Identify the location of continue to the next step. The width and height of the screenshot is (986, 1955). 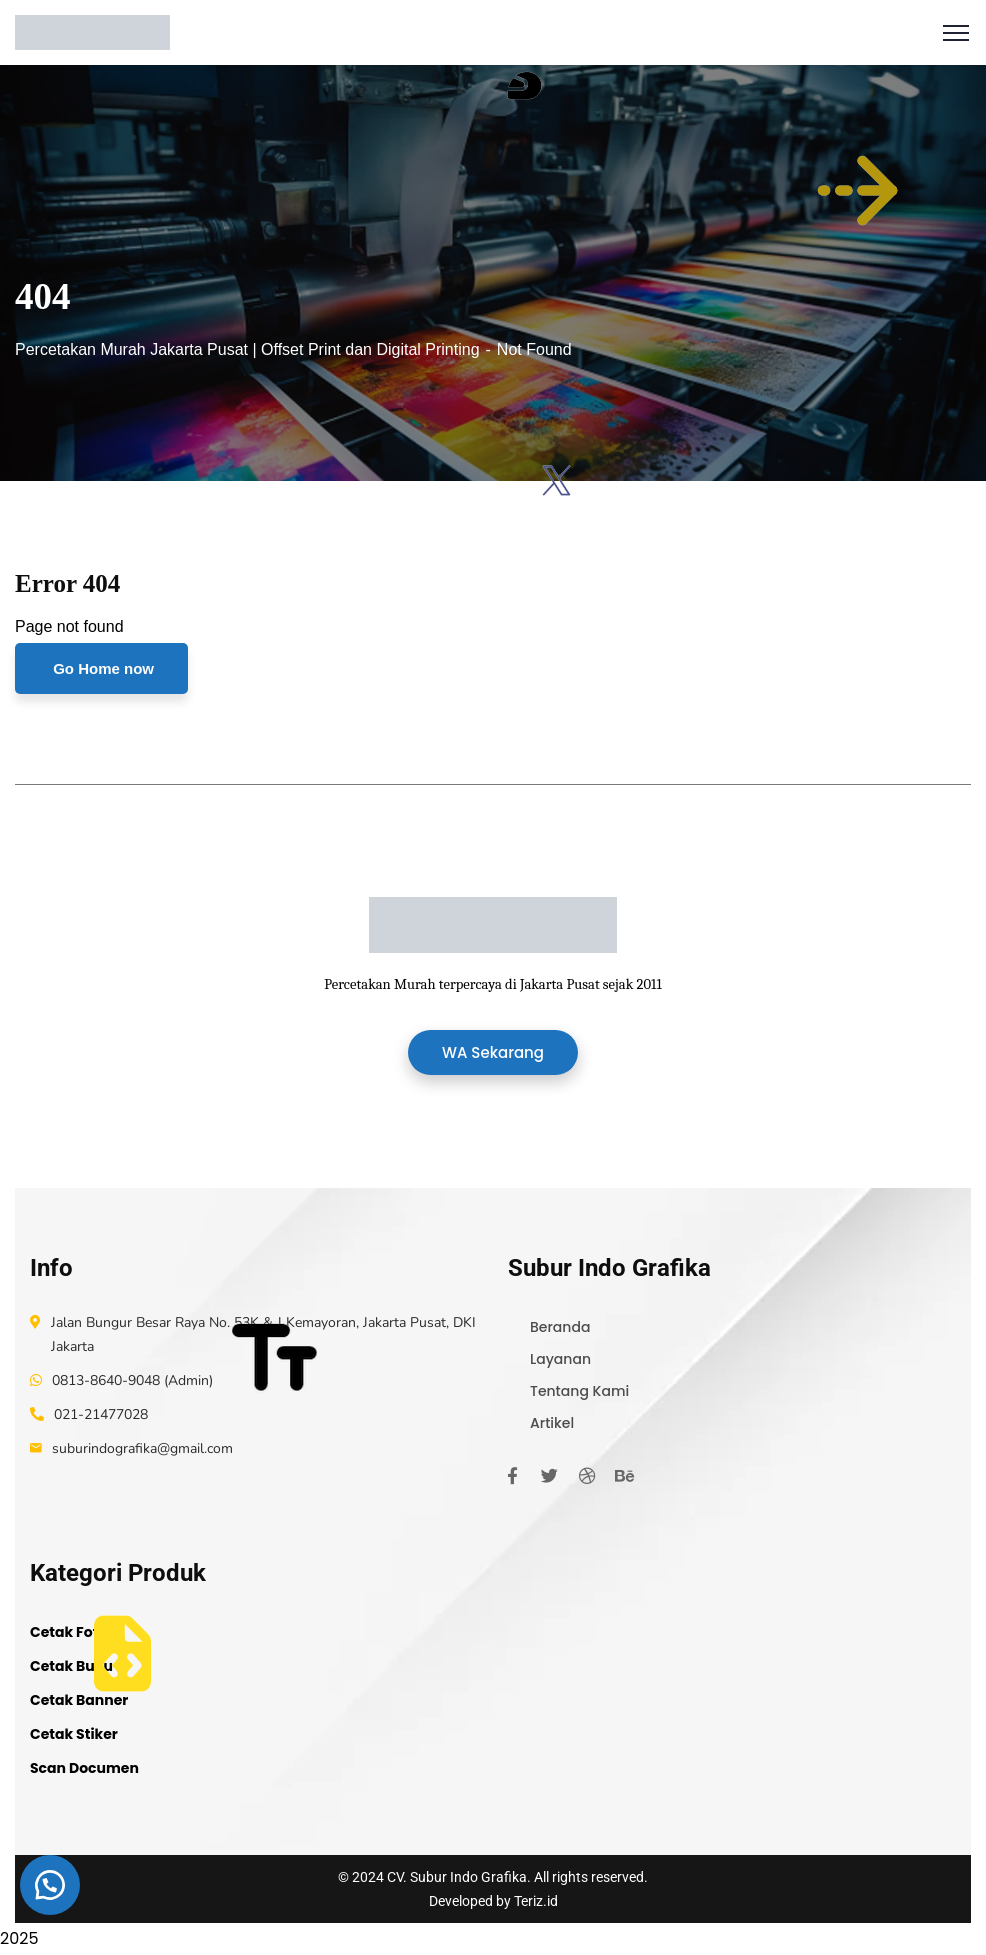
(857, 190).